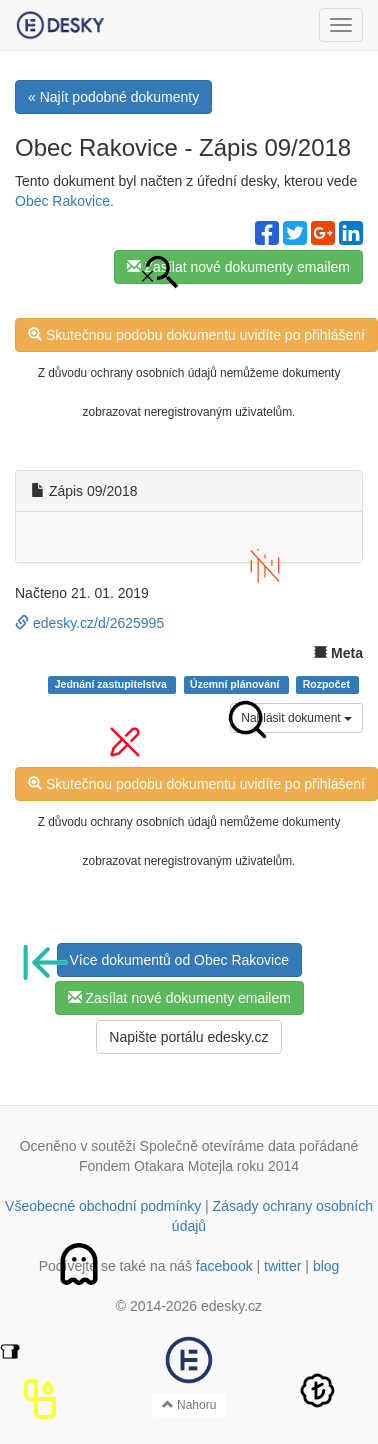 This screenshot has width=378, height=1444. I want to click on ignite or activate a feature, so click(40, 1399).